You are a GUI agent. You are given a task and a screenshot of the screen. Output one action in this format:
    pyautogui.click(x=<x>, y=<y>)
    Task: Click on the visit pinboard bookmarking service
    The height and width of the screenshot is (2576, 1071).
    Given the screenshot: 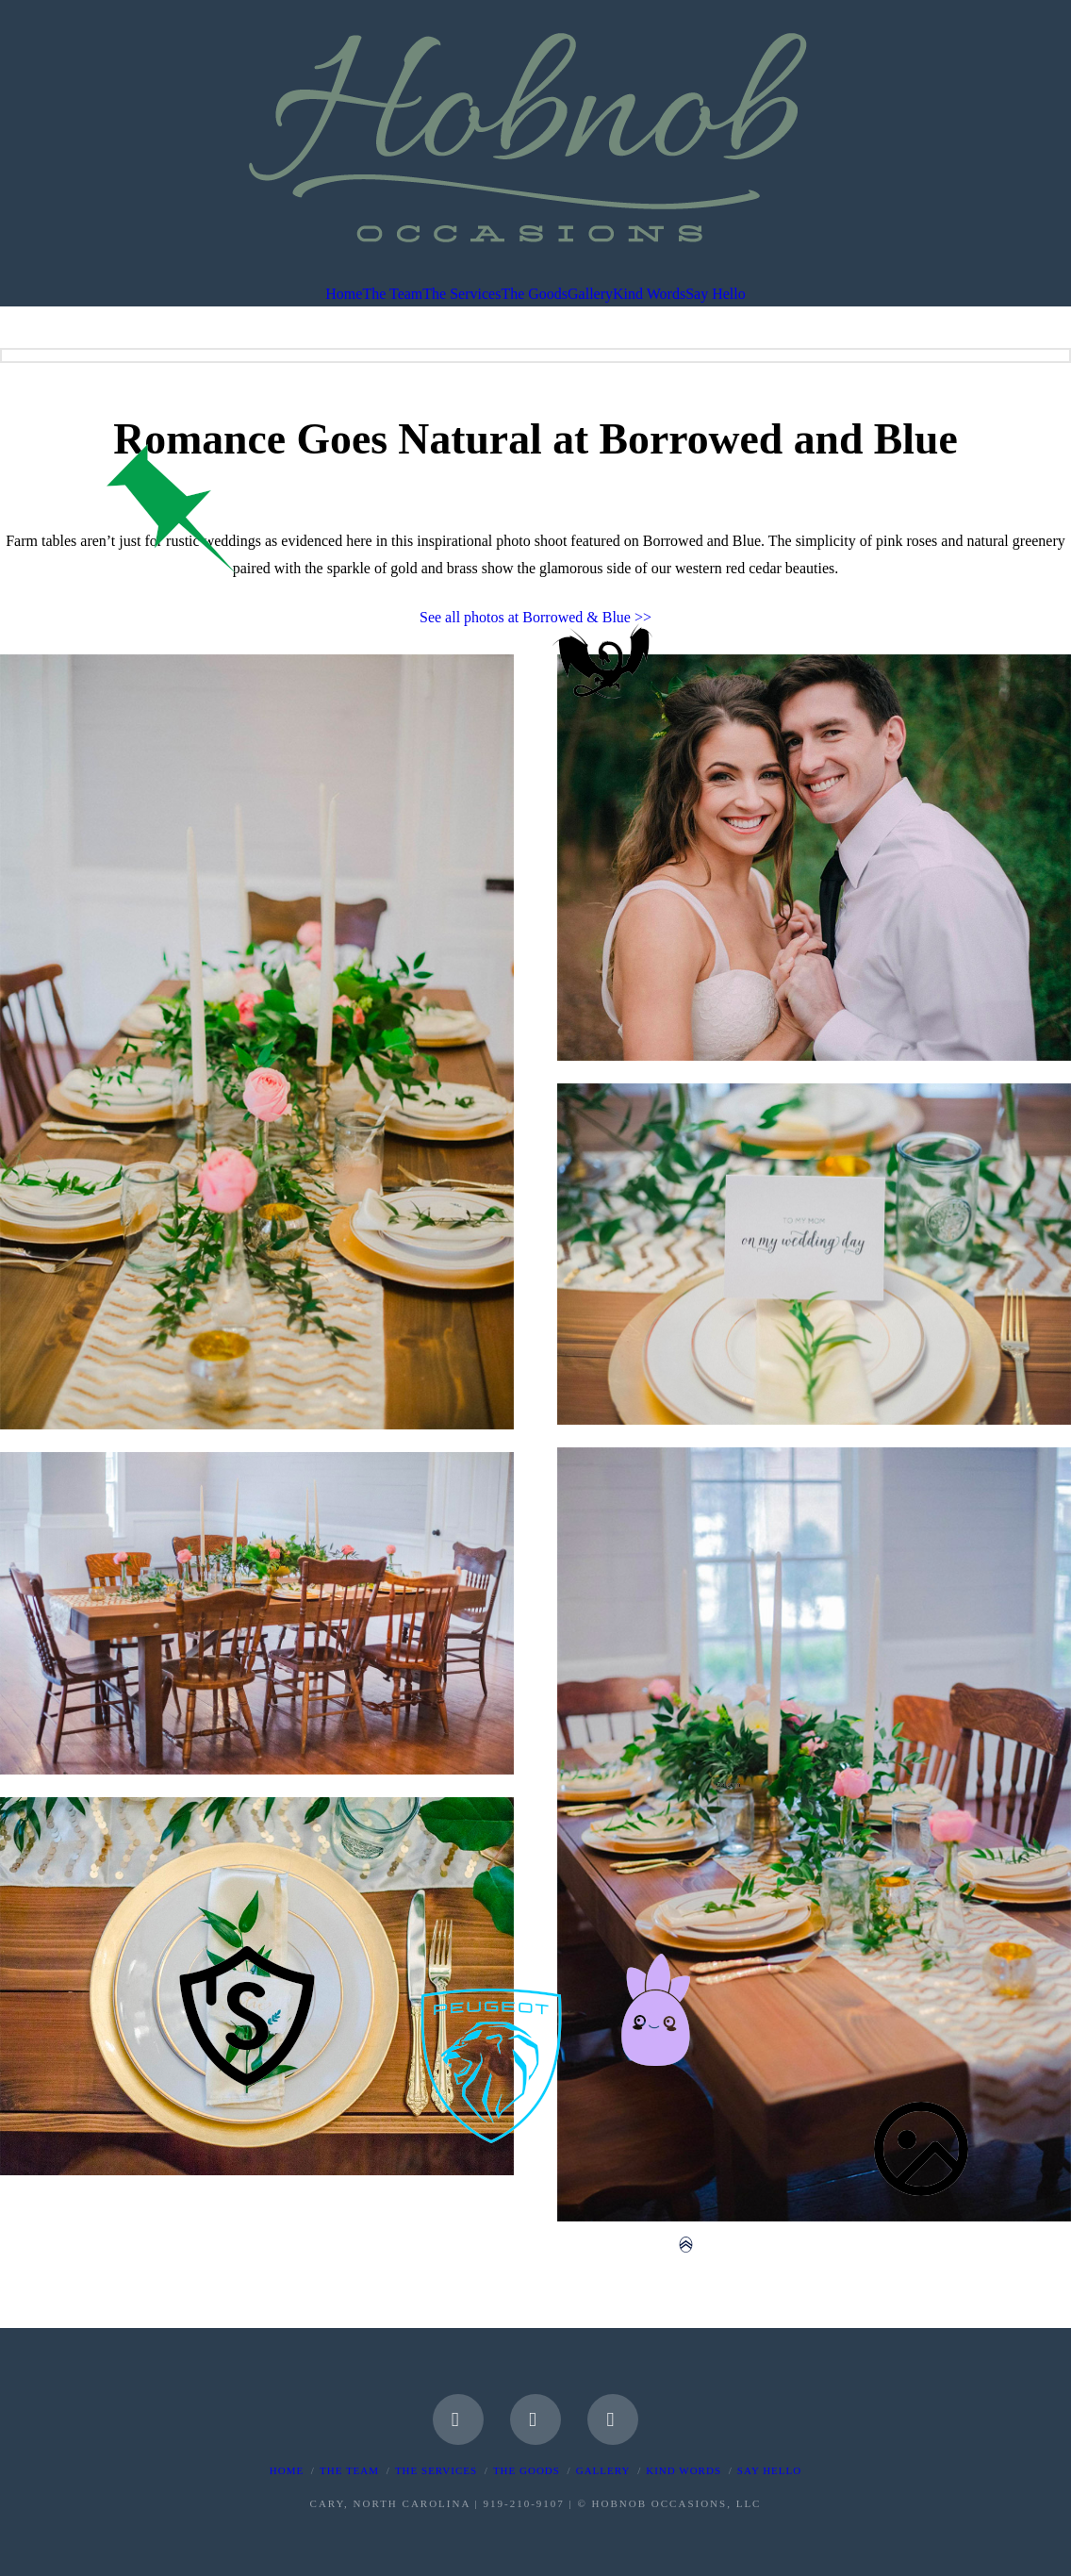 What is the action you would take?
    pyautogui.click(x=172, y=509)
    